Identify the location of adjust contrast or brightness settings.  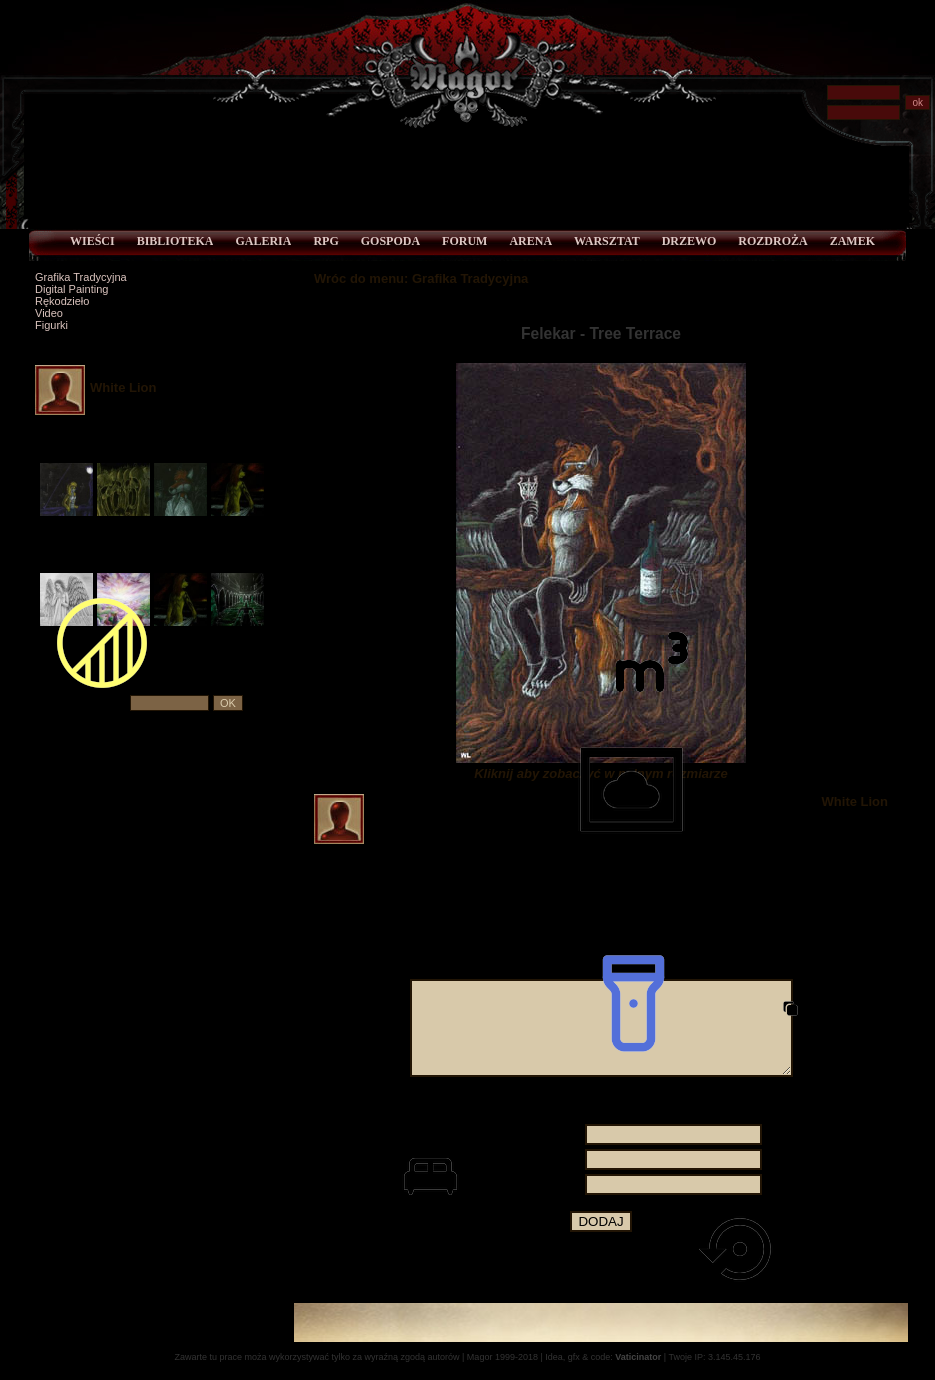
(102, 643).